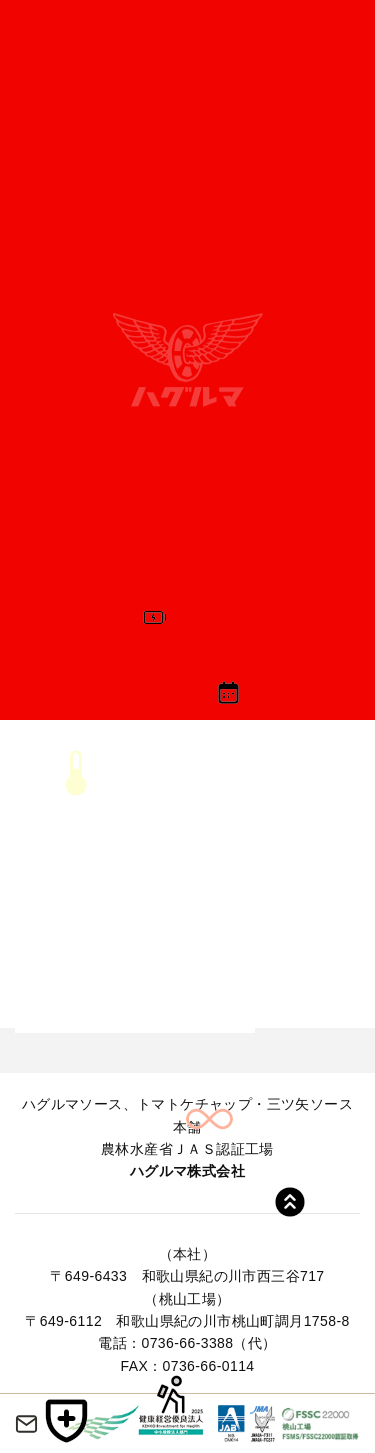 This screenshot has width=375, height=1453. What do you see at coordinates (290, 1202) in the screenshot?
I see `scroll to top of page` at bounding box center [290, 1202].